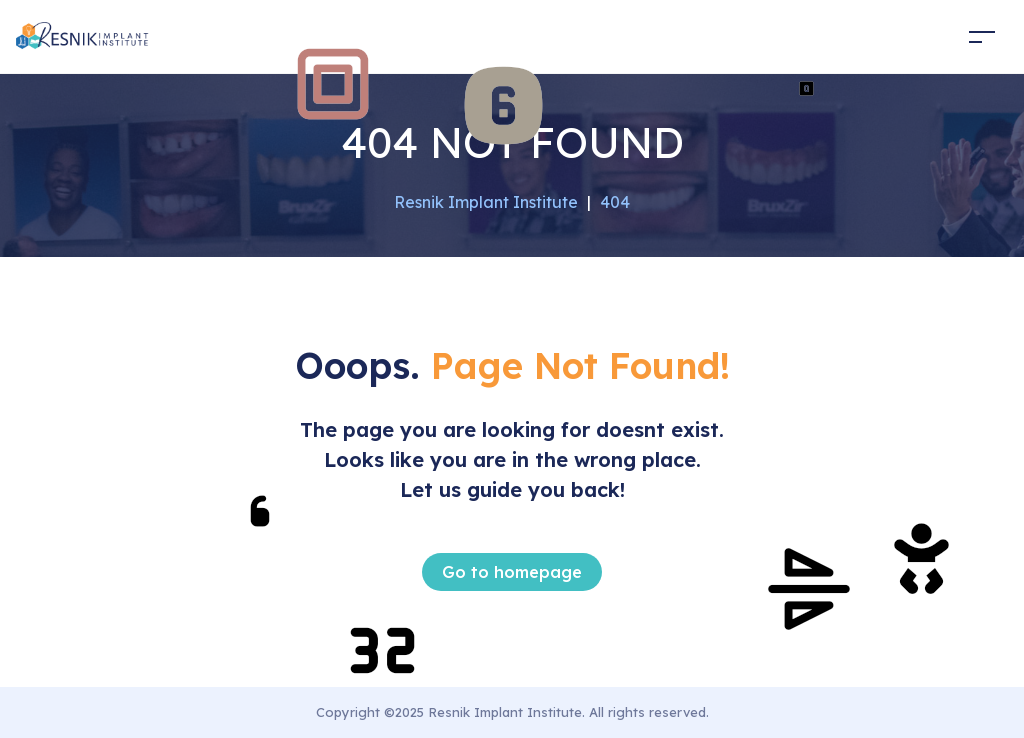 The width and height of the screenshot is (1024, 738). What do you see at coordinates (260, 511) in the screenshot?
I see `insert a left single quotation mark` at bounding box center [260, 511].